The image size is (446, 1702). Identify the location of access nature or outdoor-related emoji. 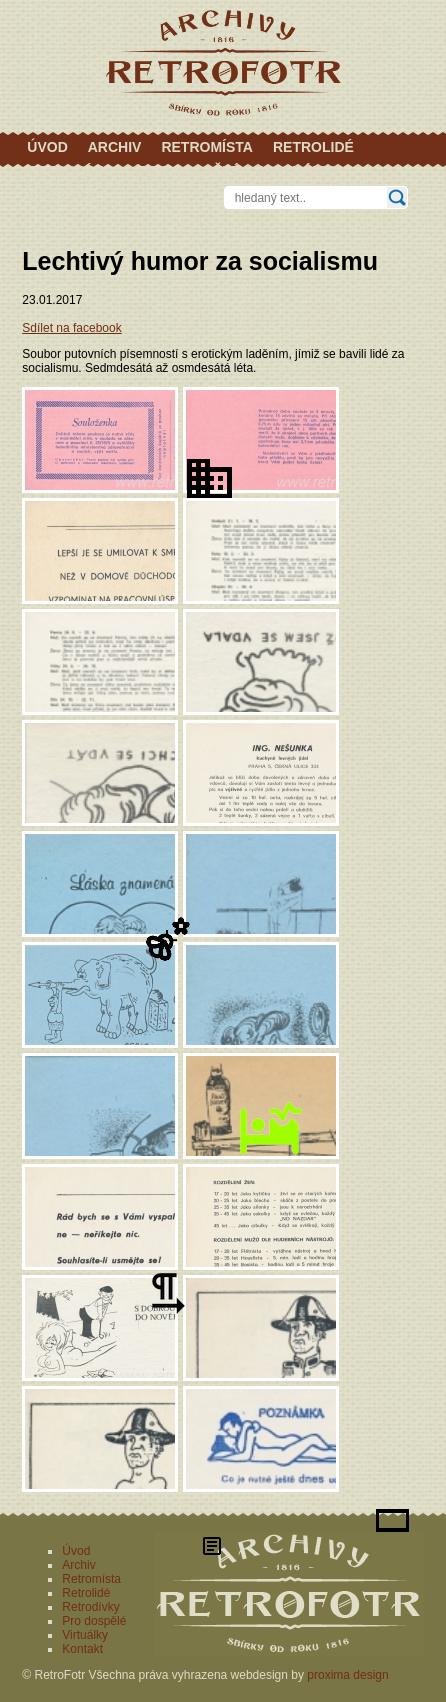
(168, 939).